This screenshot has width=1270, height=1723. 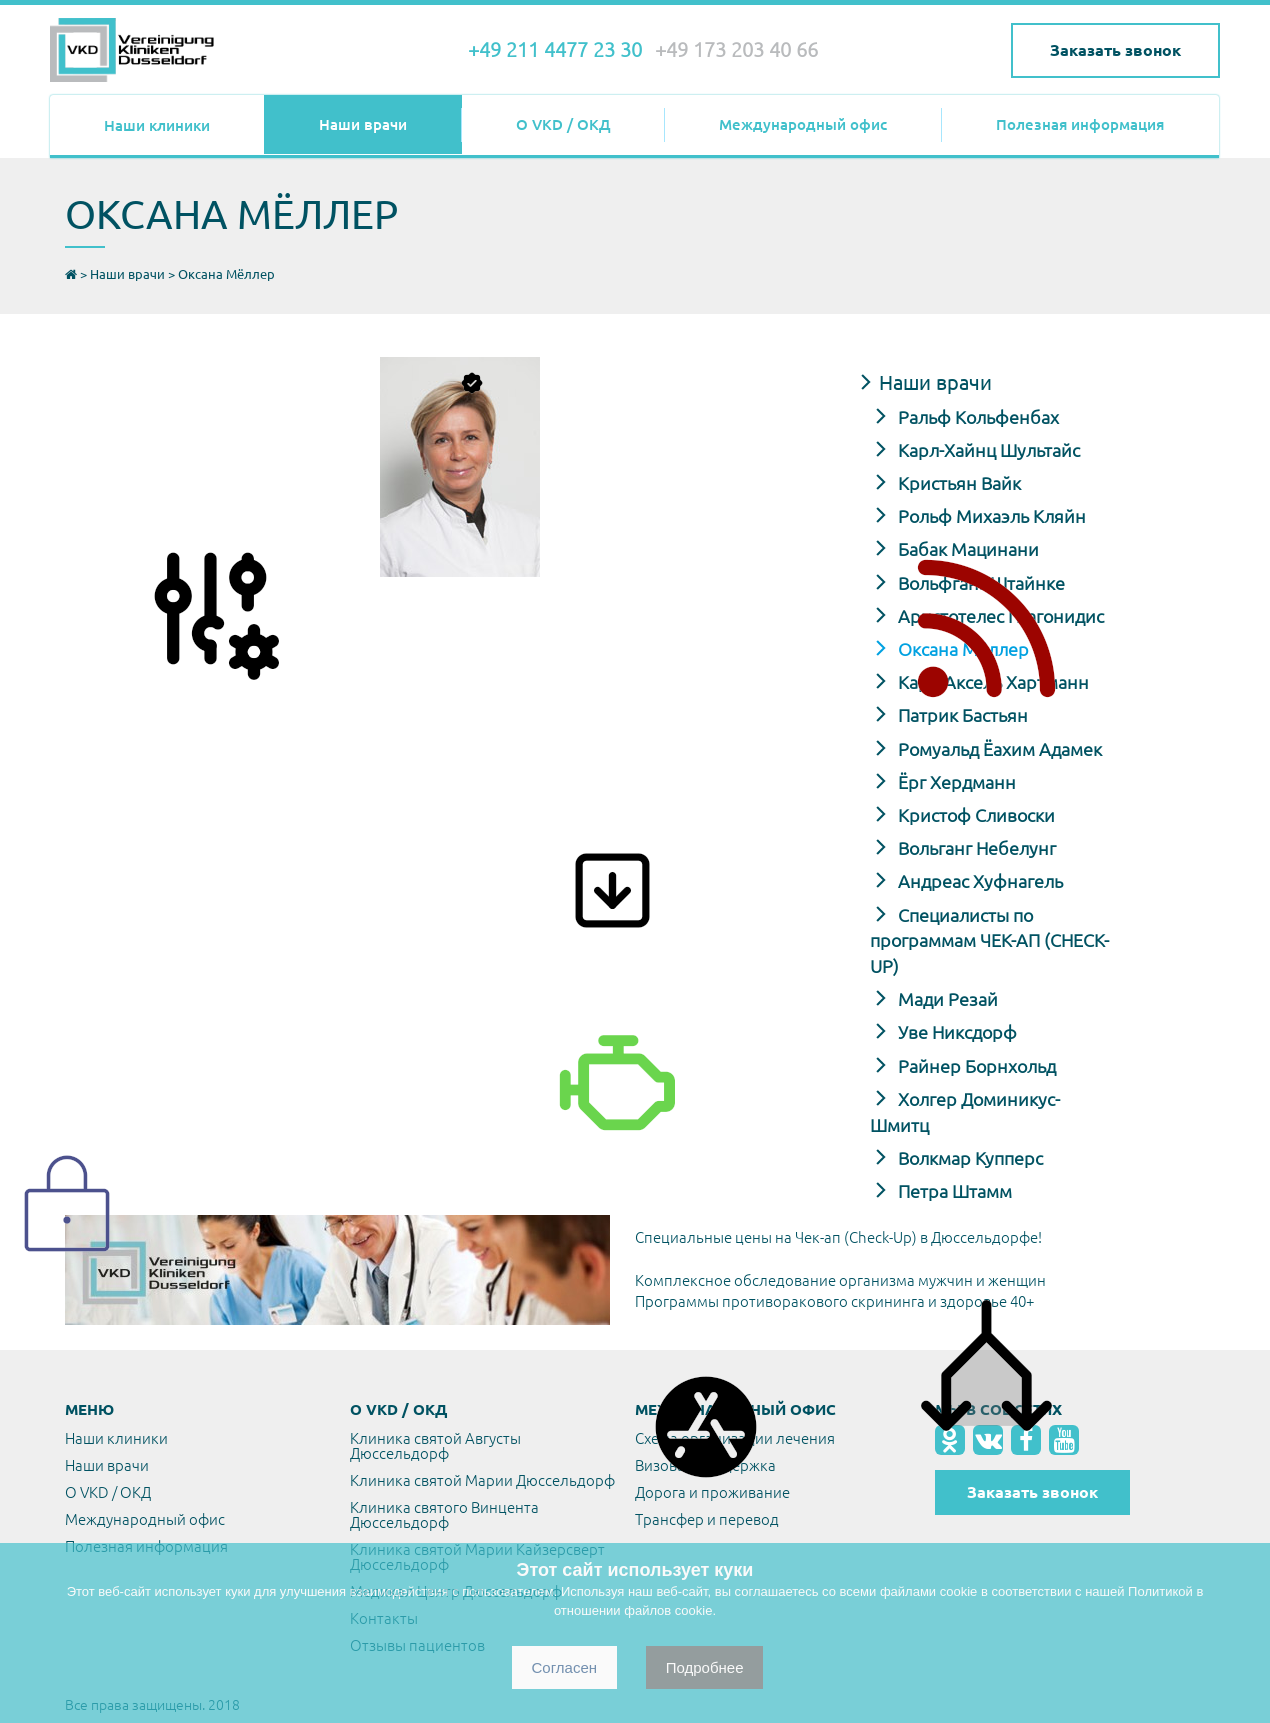 I want to click on indicates verified or authenticated status, so click(x=472, y=383).